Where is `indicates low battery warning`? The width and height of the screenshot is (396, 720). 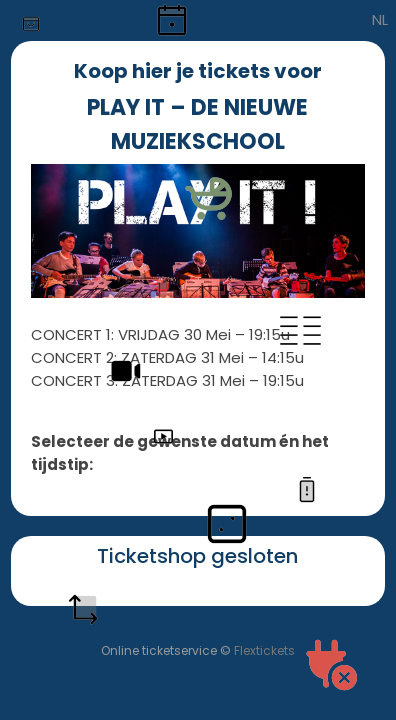 indicates low battery warning is located at coordinates (307, 490).